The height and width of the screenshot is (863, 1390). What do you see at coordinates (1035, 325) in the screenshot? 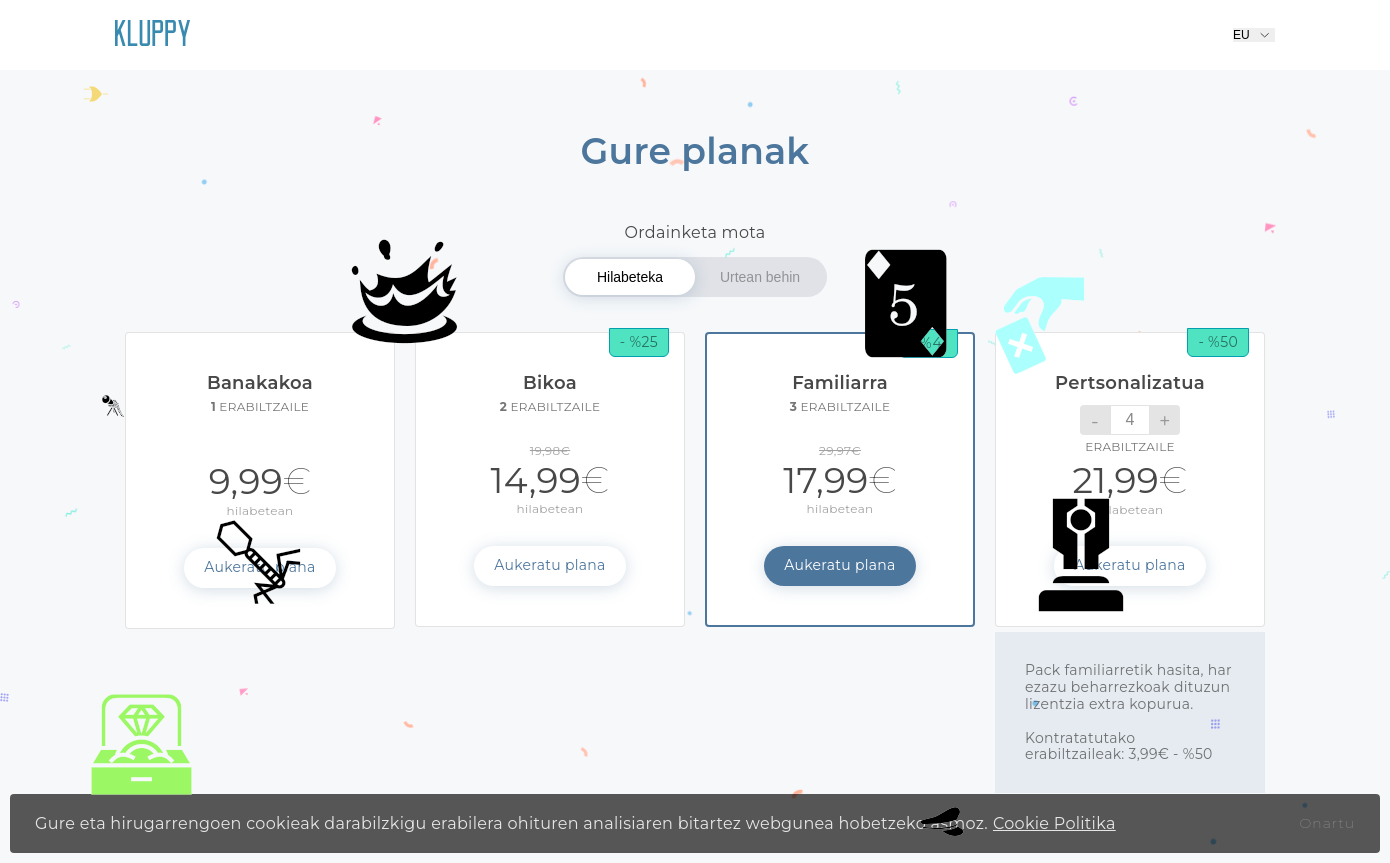
I see `discard a card from your hand` at bounding box center [1035, 325].